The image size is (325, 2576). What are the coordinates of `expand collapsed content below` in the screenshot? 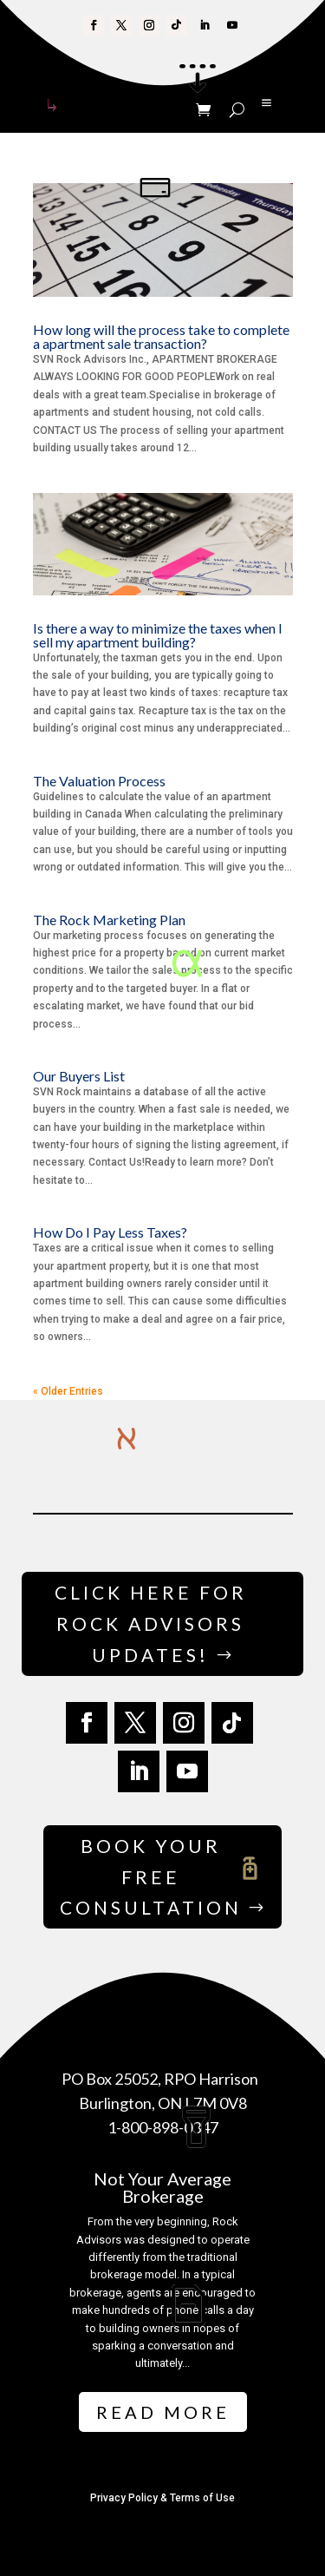 It's located at (198, 76).